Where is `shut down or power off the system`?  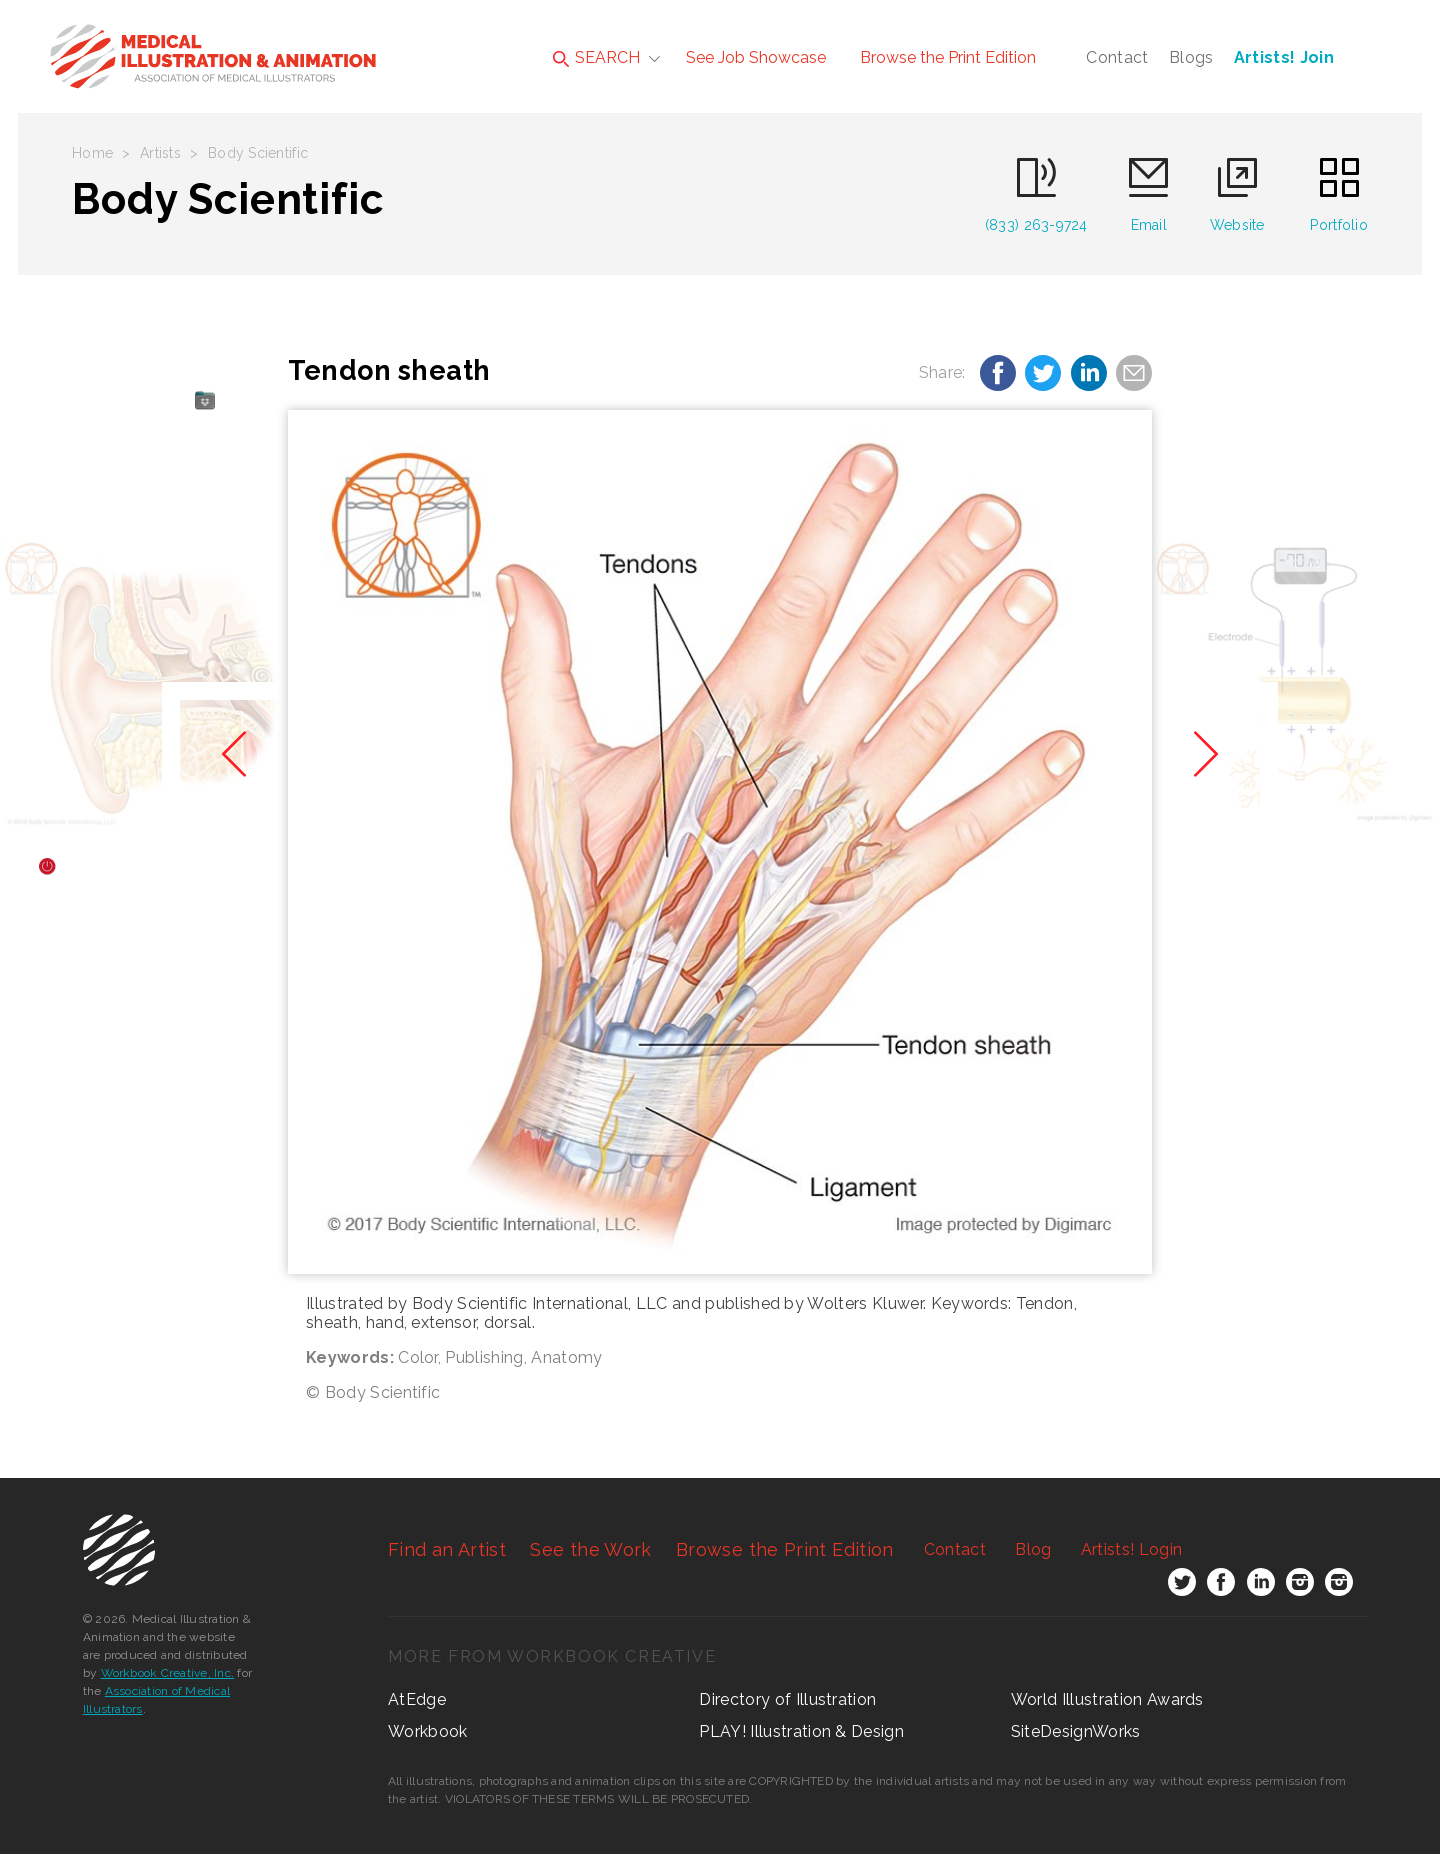
shut down or power off the system is located at coordinates (47, 866).